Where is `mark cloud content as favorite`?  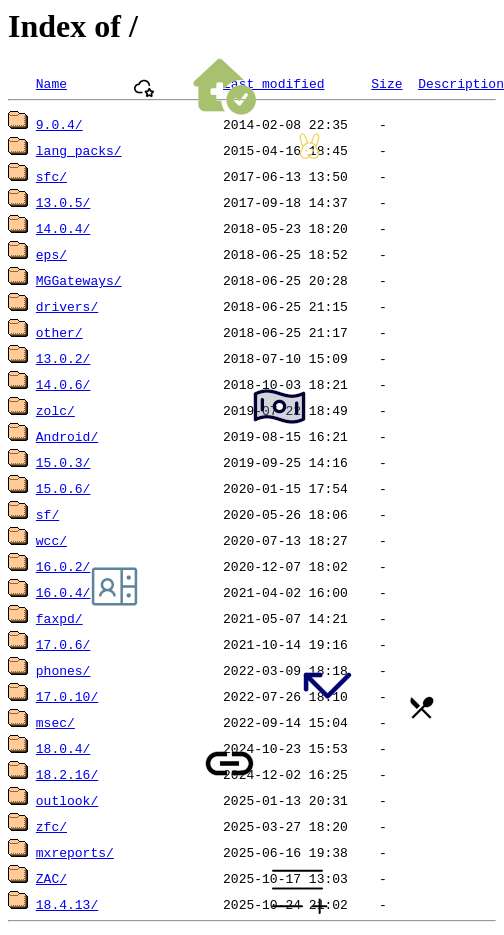
mark cloud content as favorite is located at coordinates (144, 87).